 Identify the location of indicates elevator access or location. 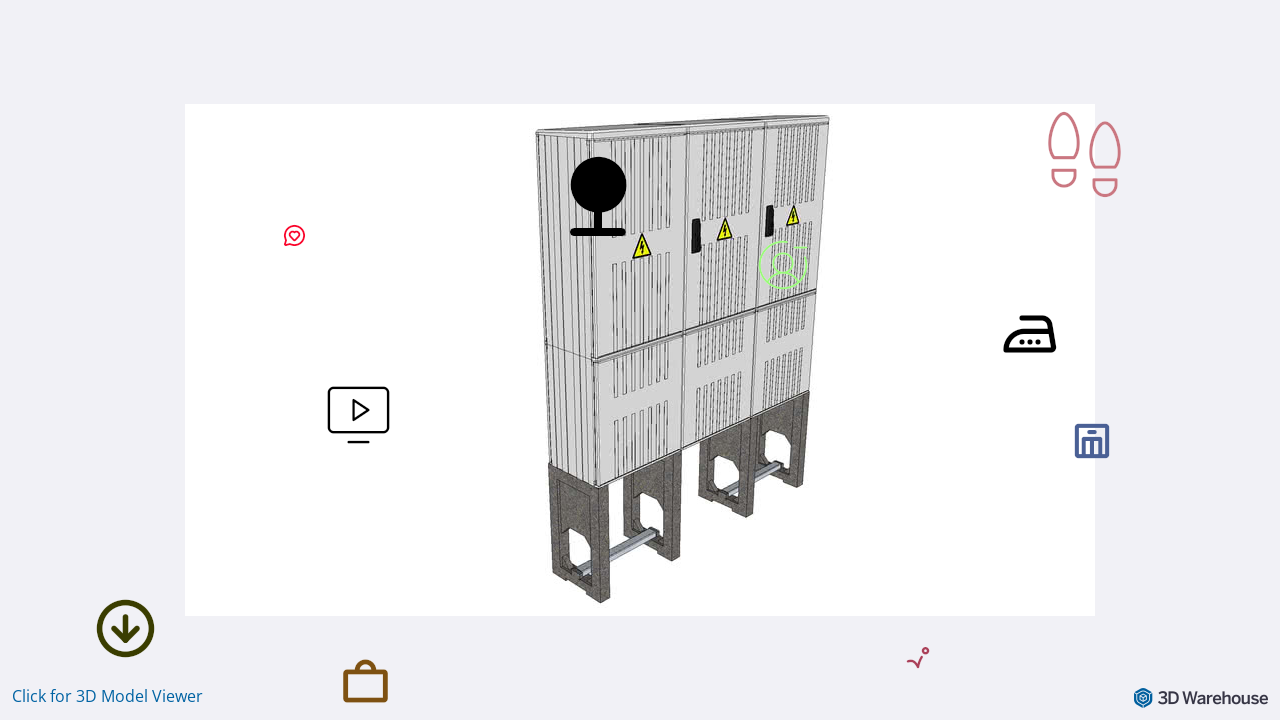
(1092, 441).